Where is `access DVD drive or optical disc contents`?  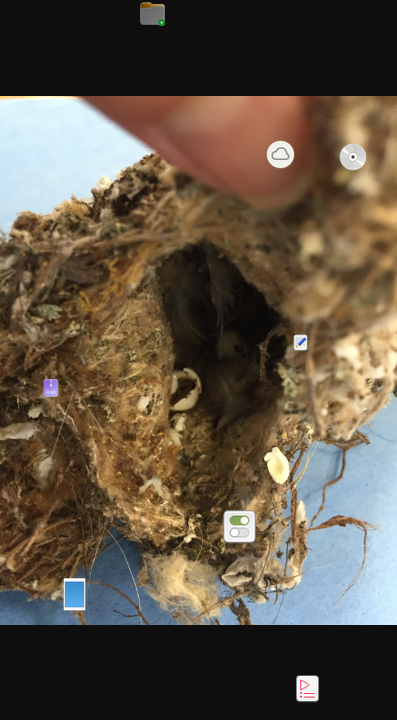 access DVD drive or optical disc contents is located at coordinates (353, 157).